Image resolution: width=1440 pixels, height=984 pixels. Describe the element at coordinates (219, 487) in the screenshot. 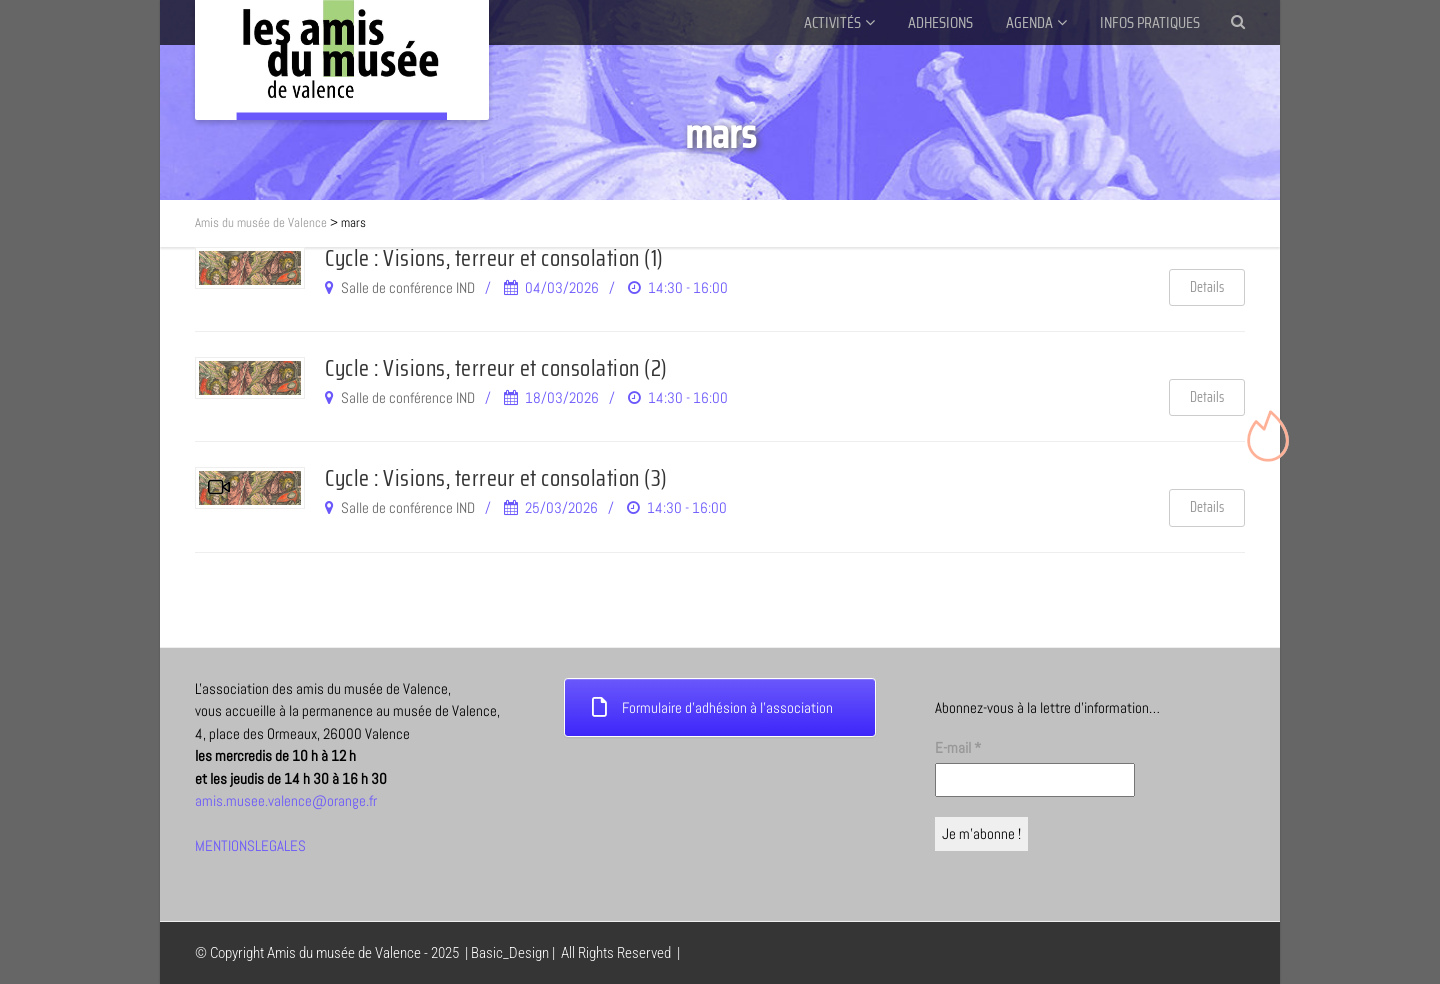

I see `start recording a video` at that location.